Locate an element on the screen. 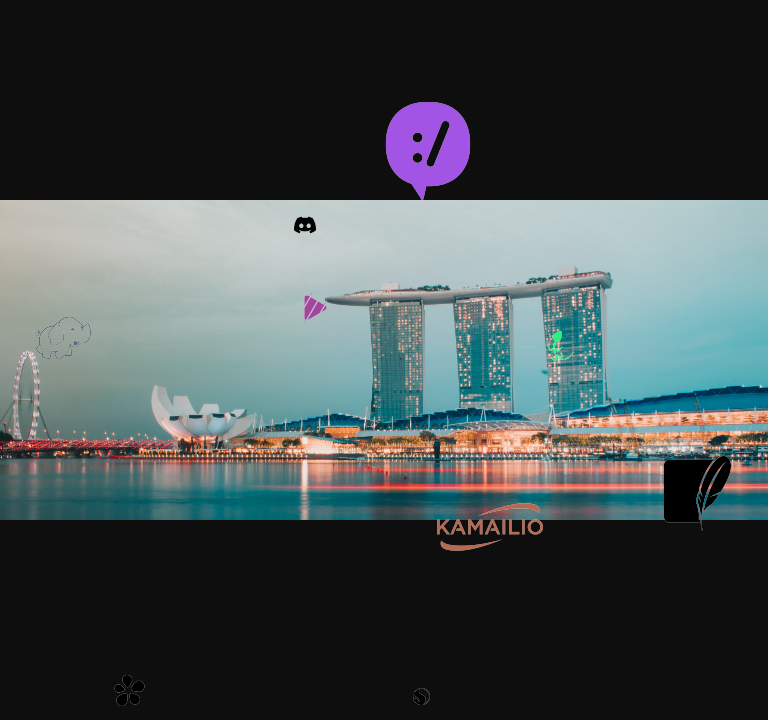 The image size is (768, 720). kamailio SIP server logo is located at coordinates (490, 527).